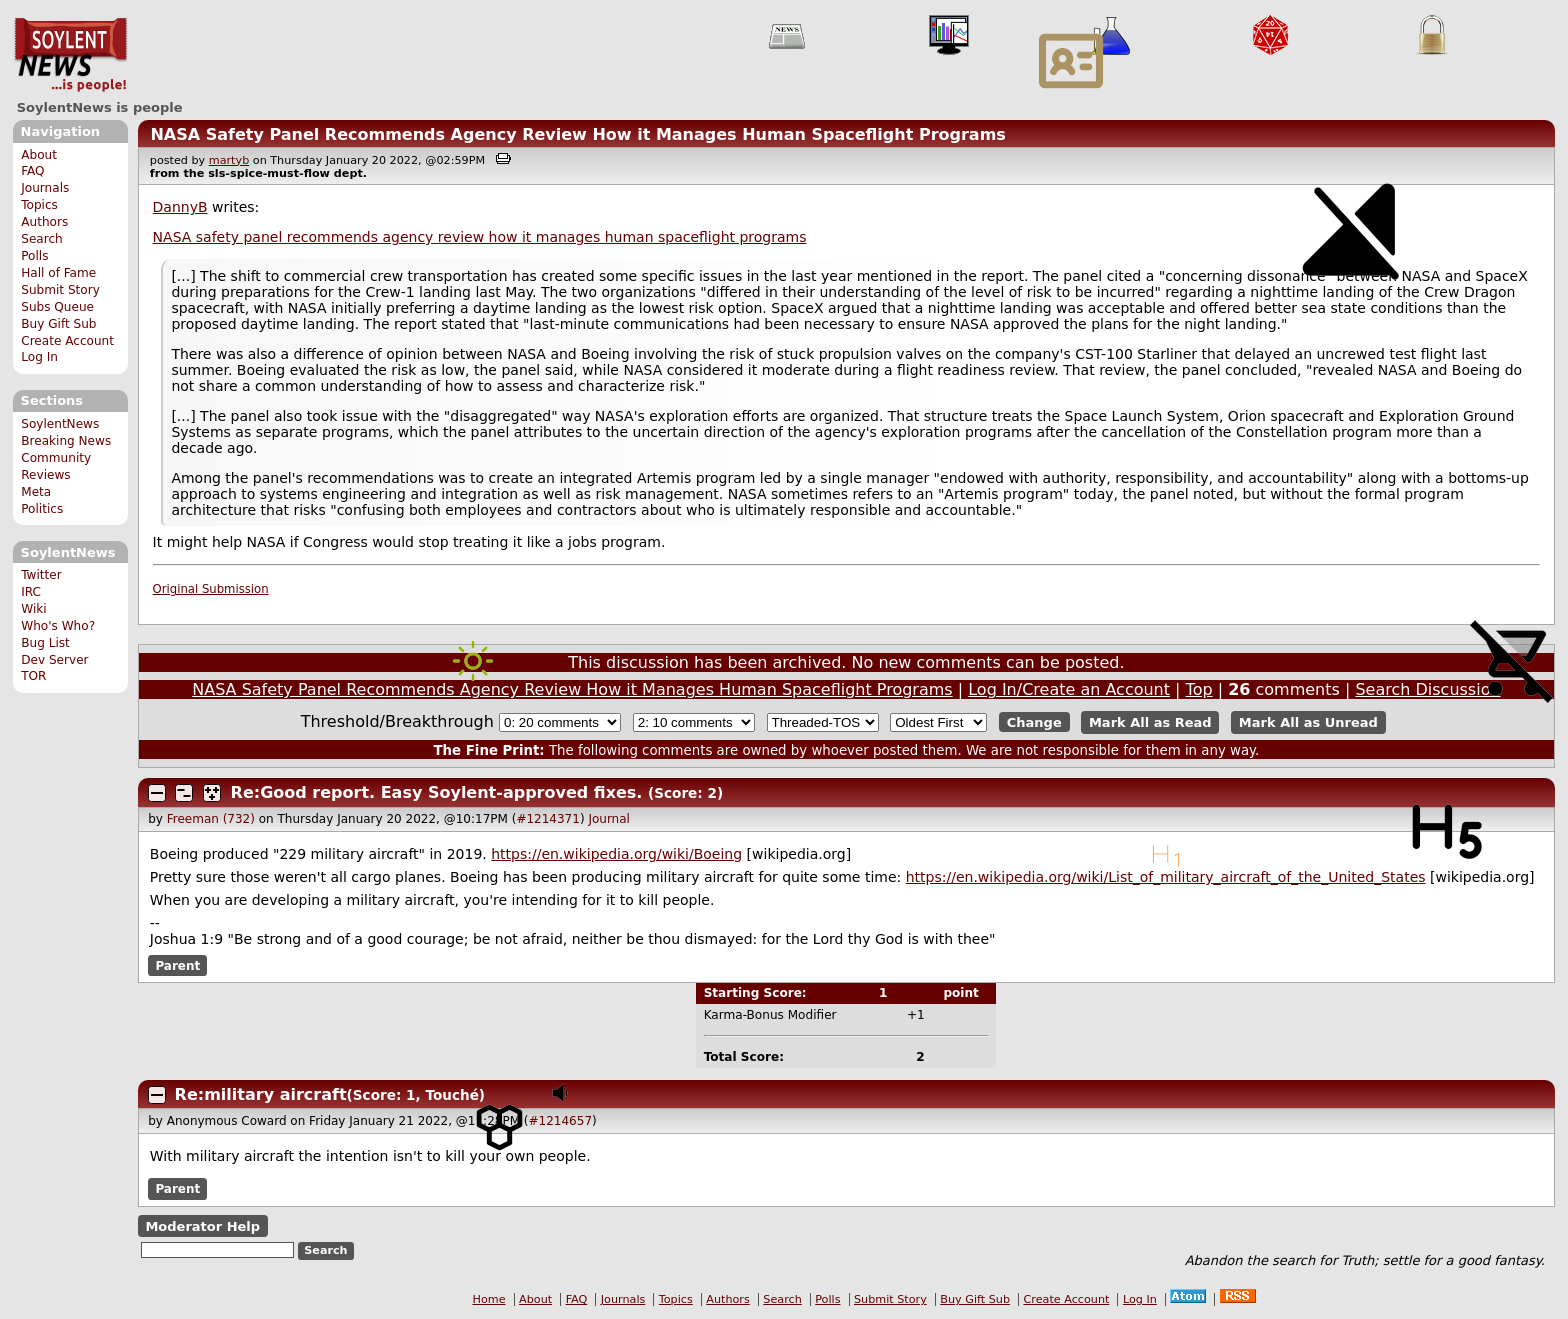 The image size is (1568, 1319). I want to click on no cellular signal available, so click(1356, 233).